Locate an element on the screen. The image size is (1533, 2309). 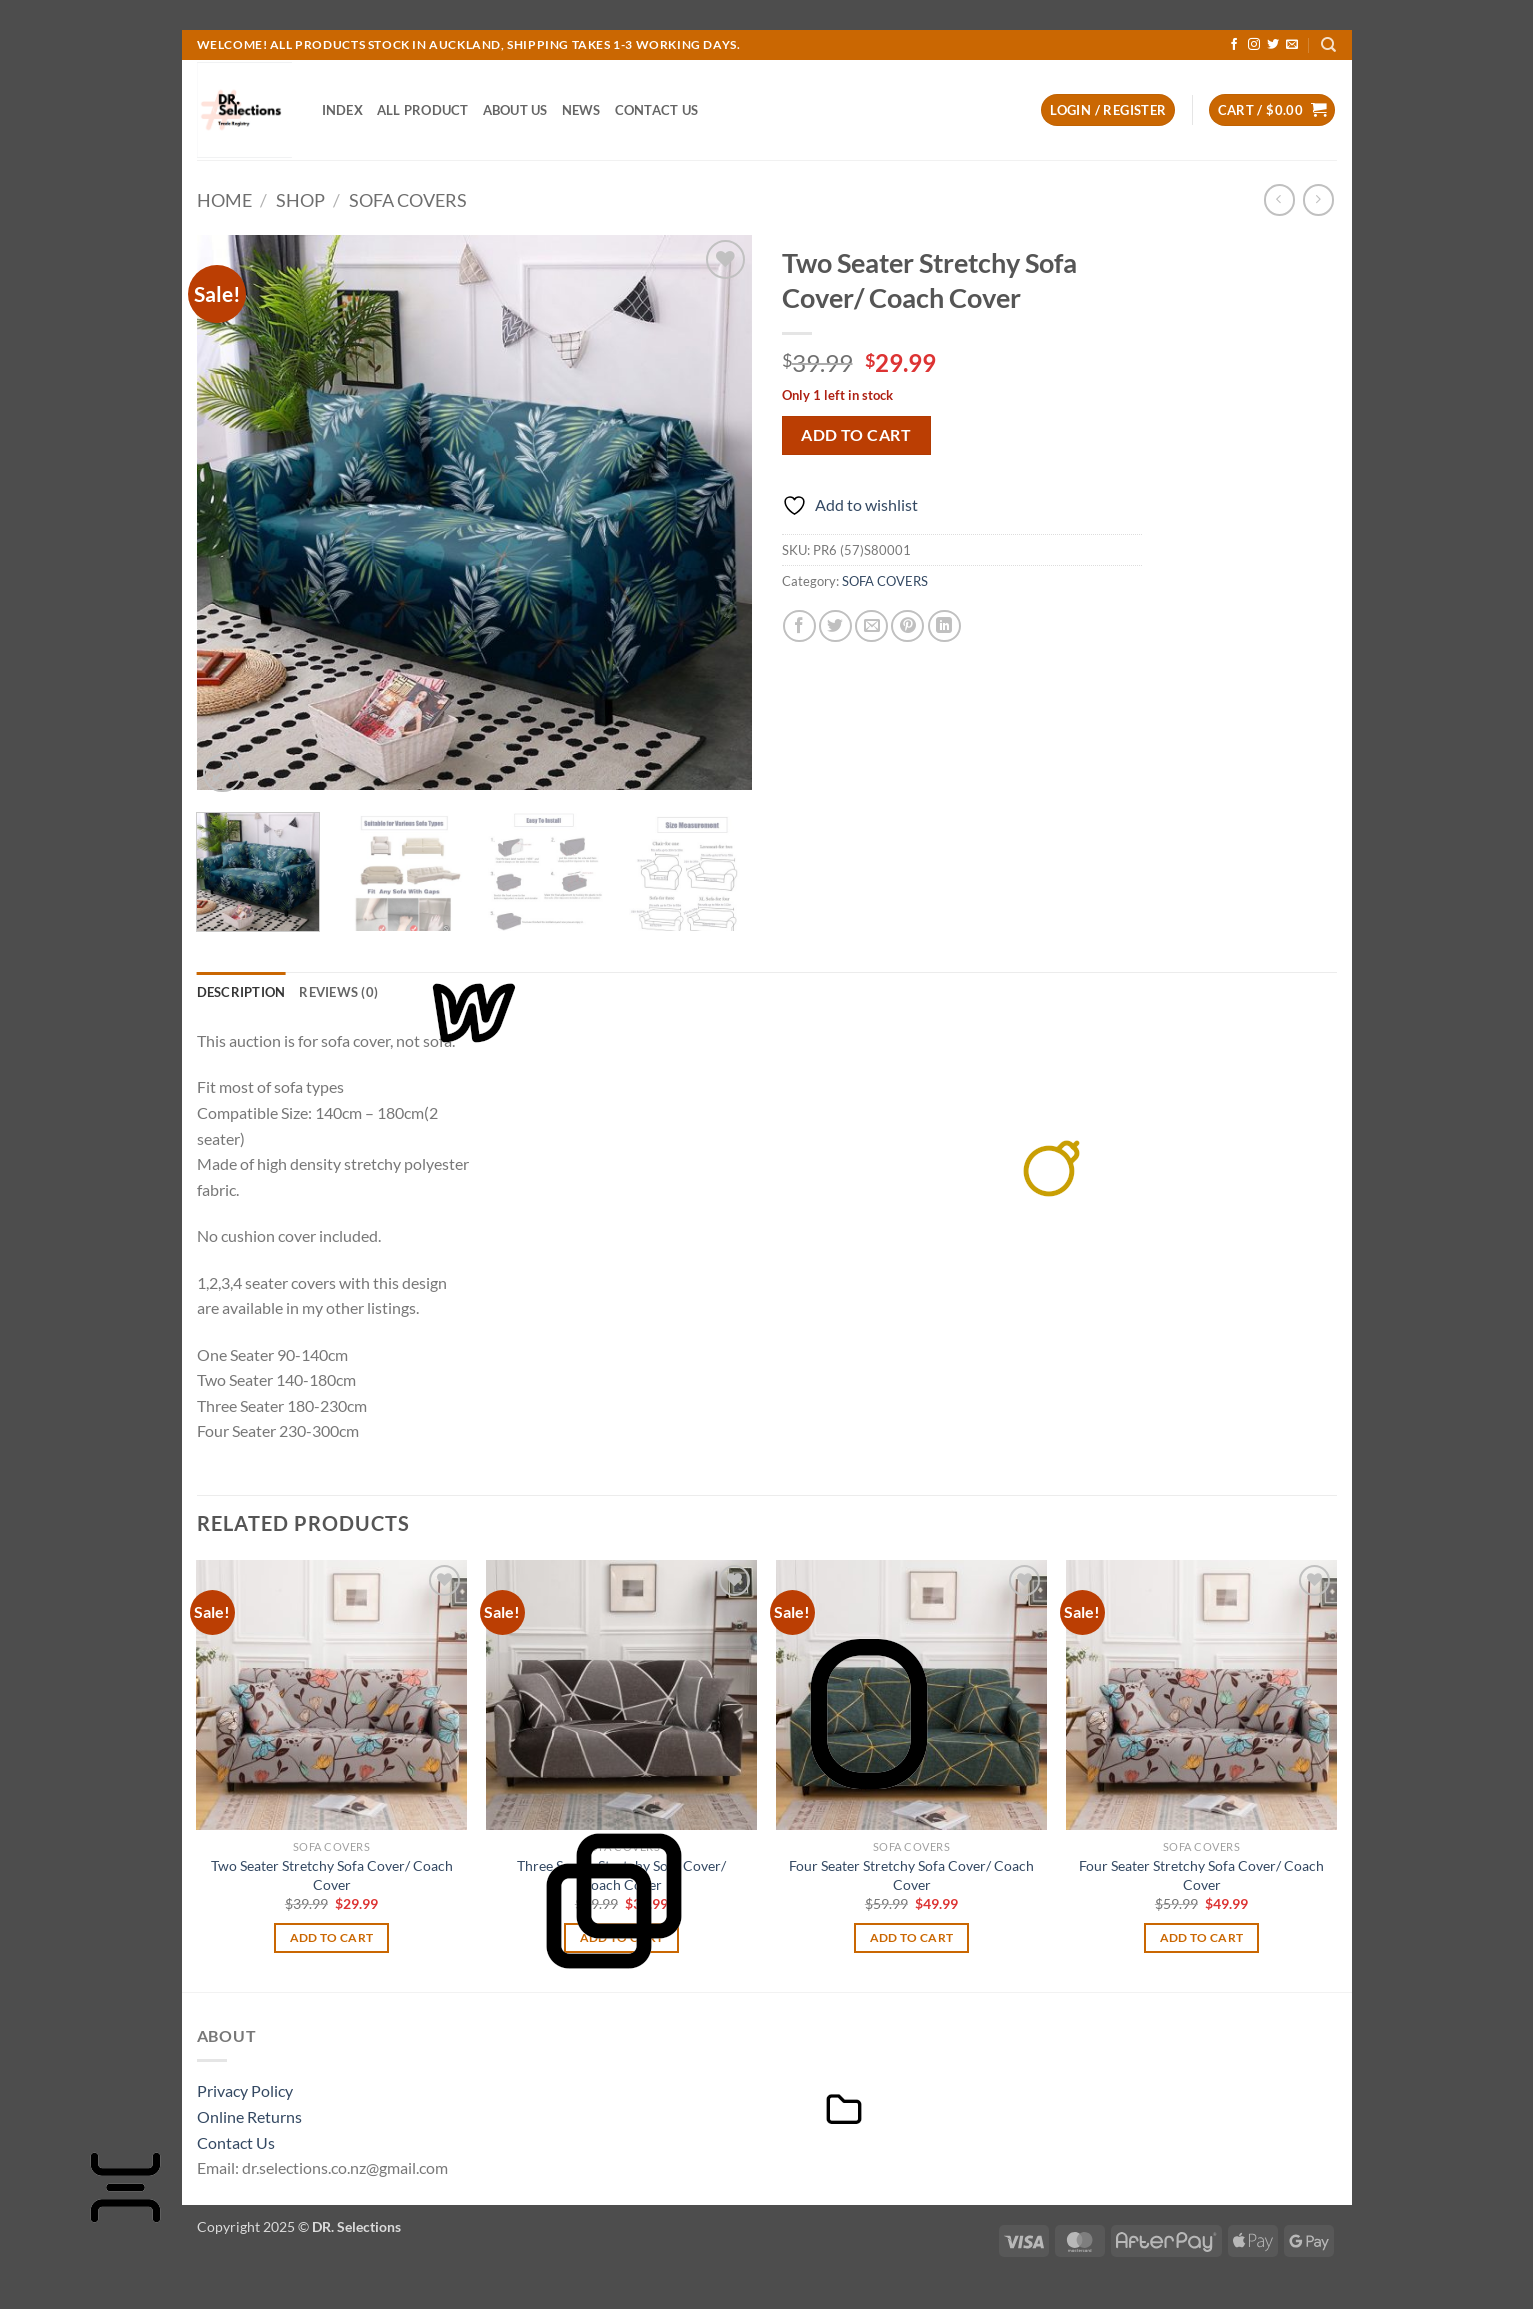
indicates a destructive or dangerous action is located at coordinates (1051, 1168).